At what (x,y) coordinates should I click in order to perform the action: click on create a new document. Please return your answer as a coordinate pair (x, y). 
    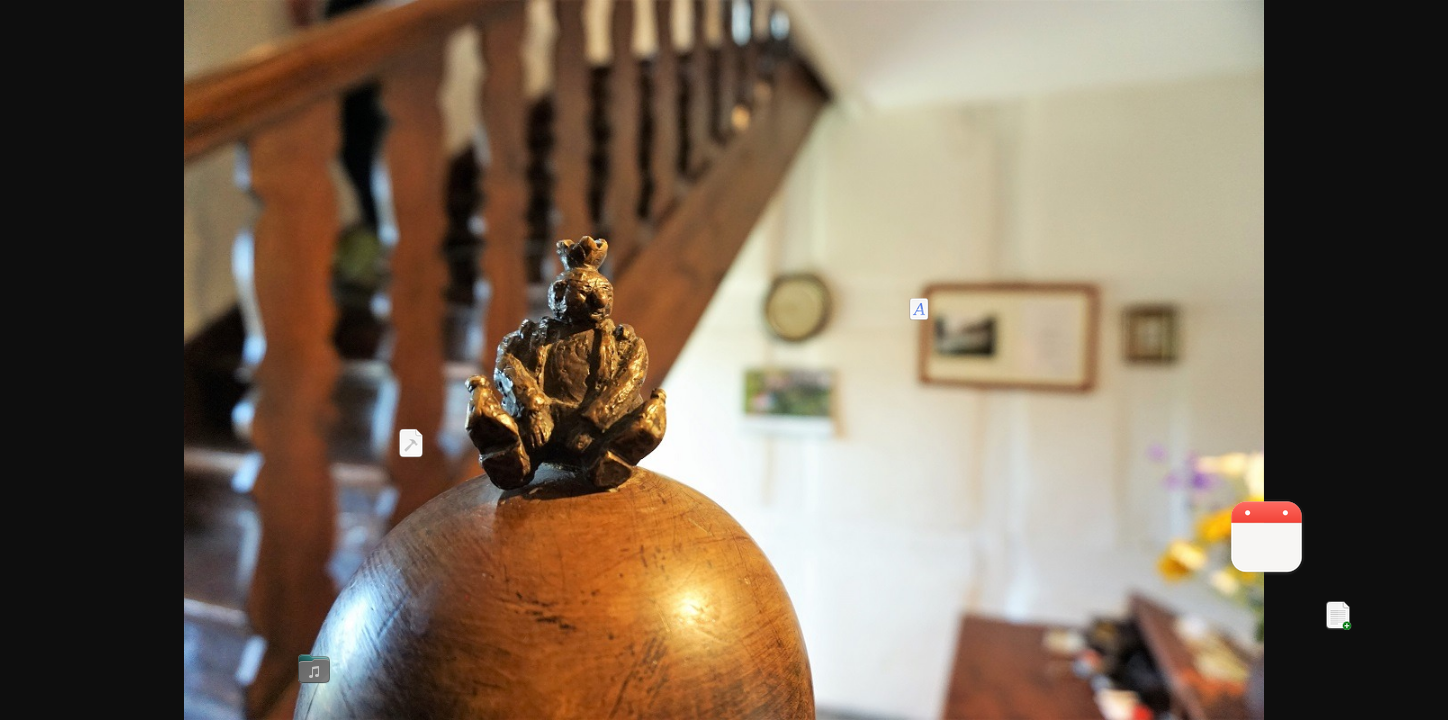
    Looking at the image, I should click on (1338, 615).